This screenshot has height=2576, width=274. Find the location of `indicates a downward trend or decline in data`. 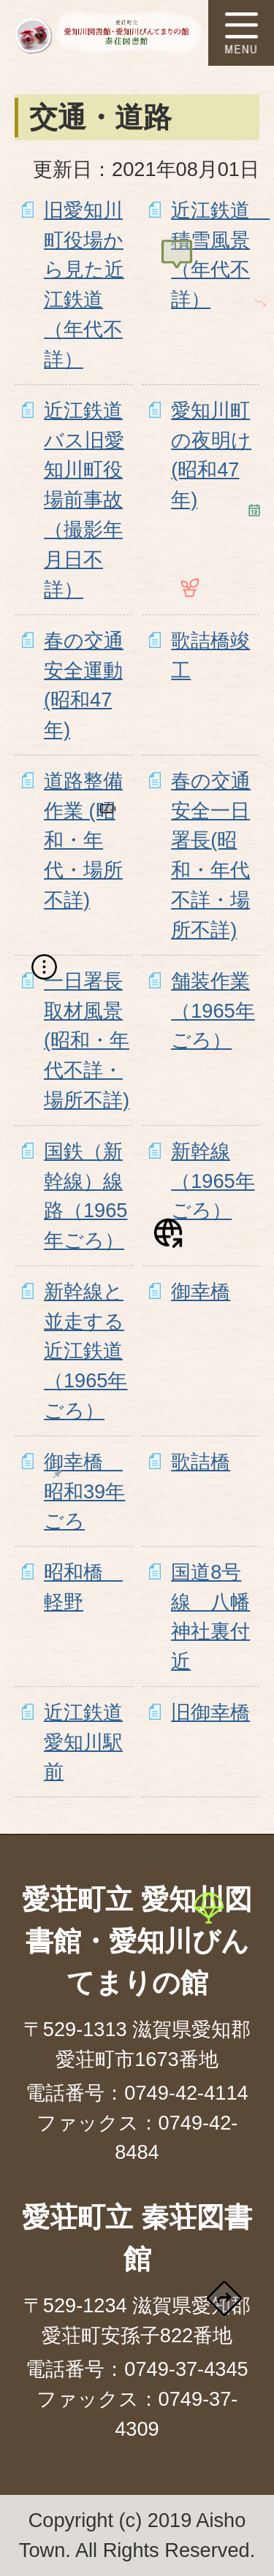

indicates a downward trend or decline in data is located at coordinates (260, 302).